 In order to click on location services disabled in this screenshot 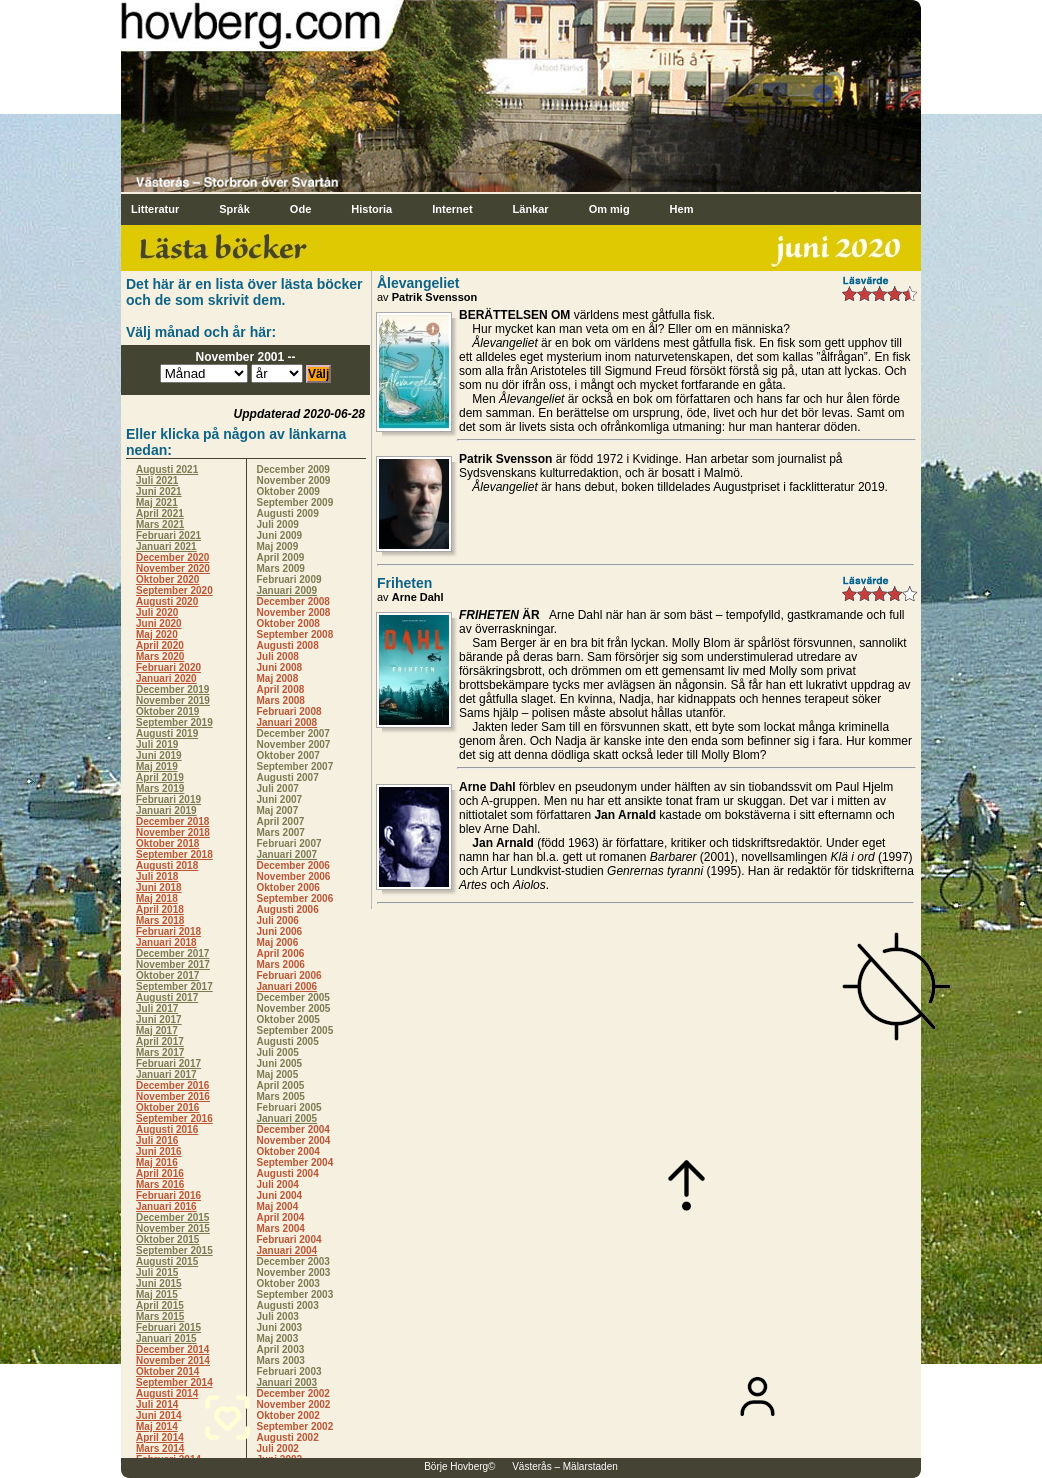, I will do `click(896, 986)`.